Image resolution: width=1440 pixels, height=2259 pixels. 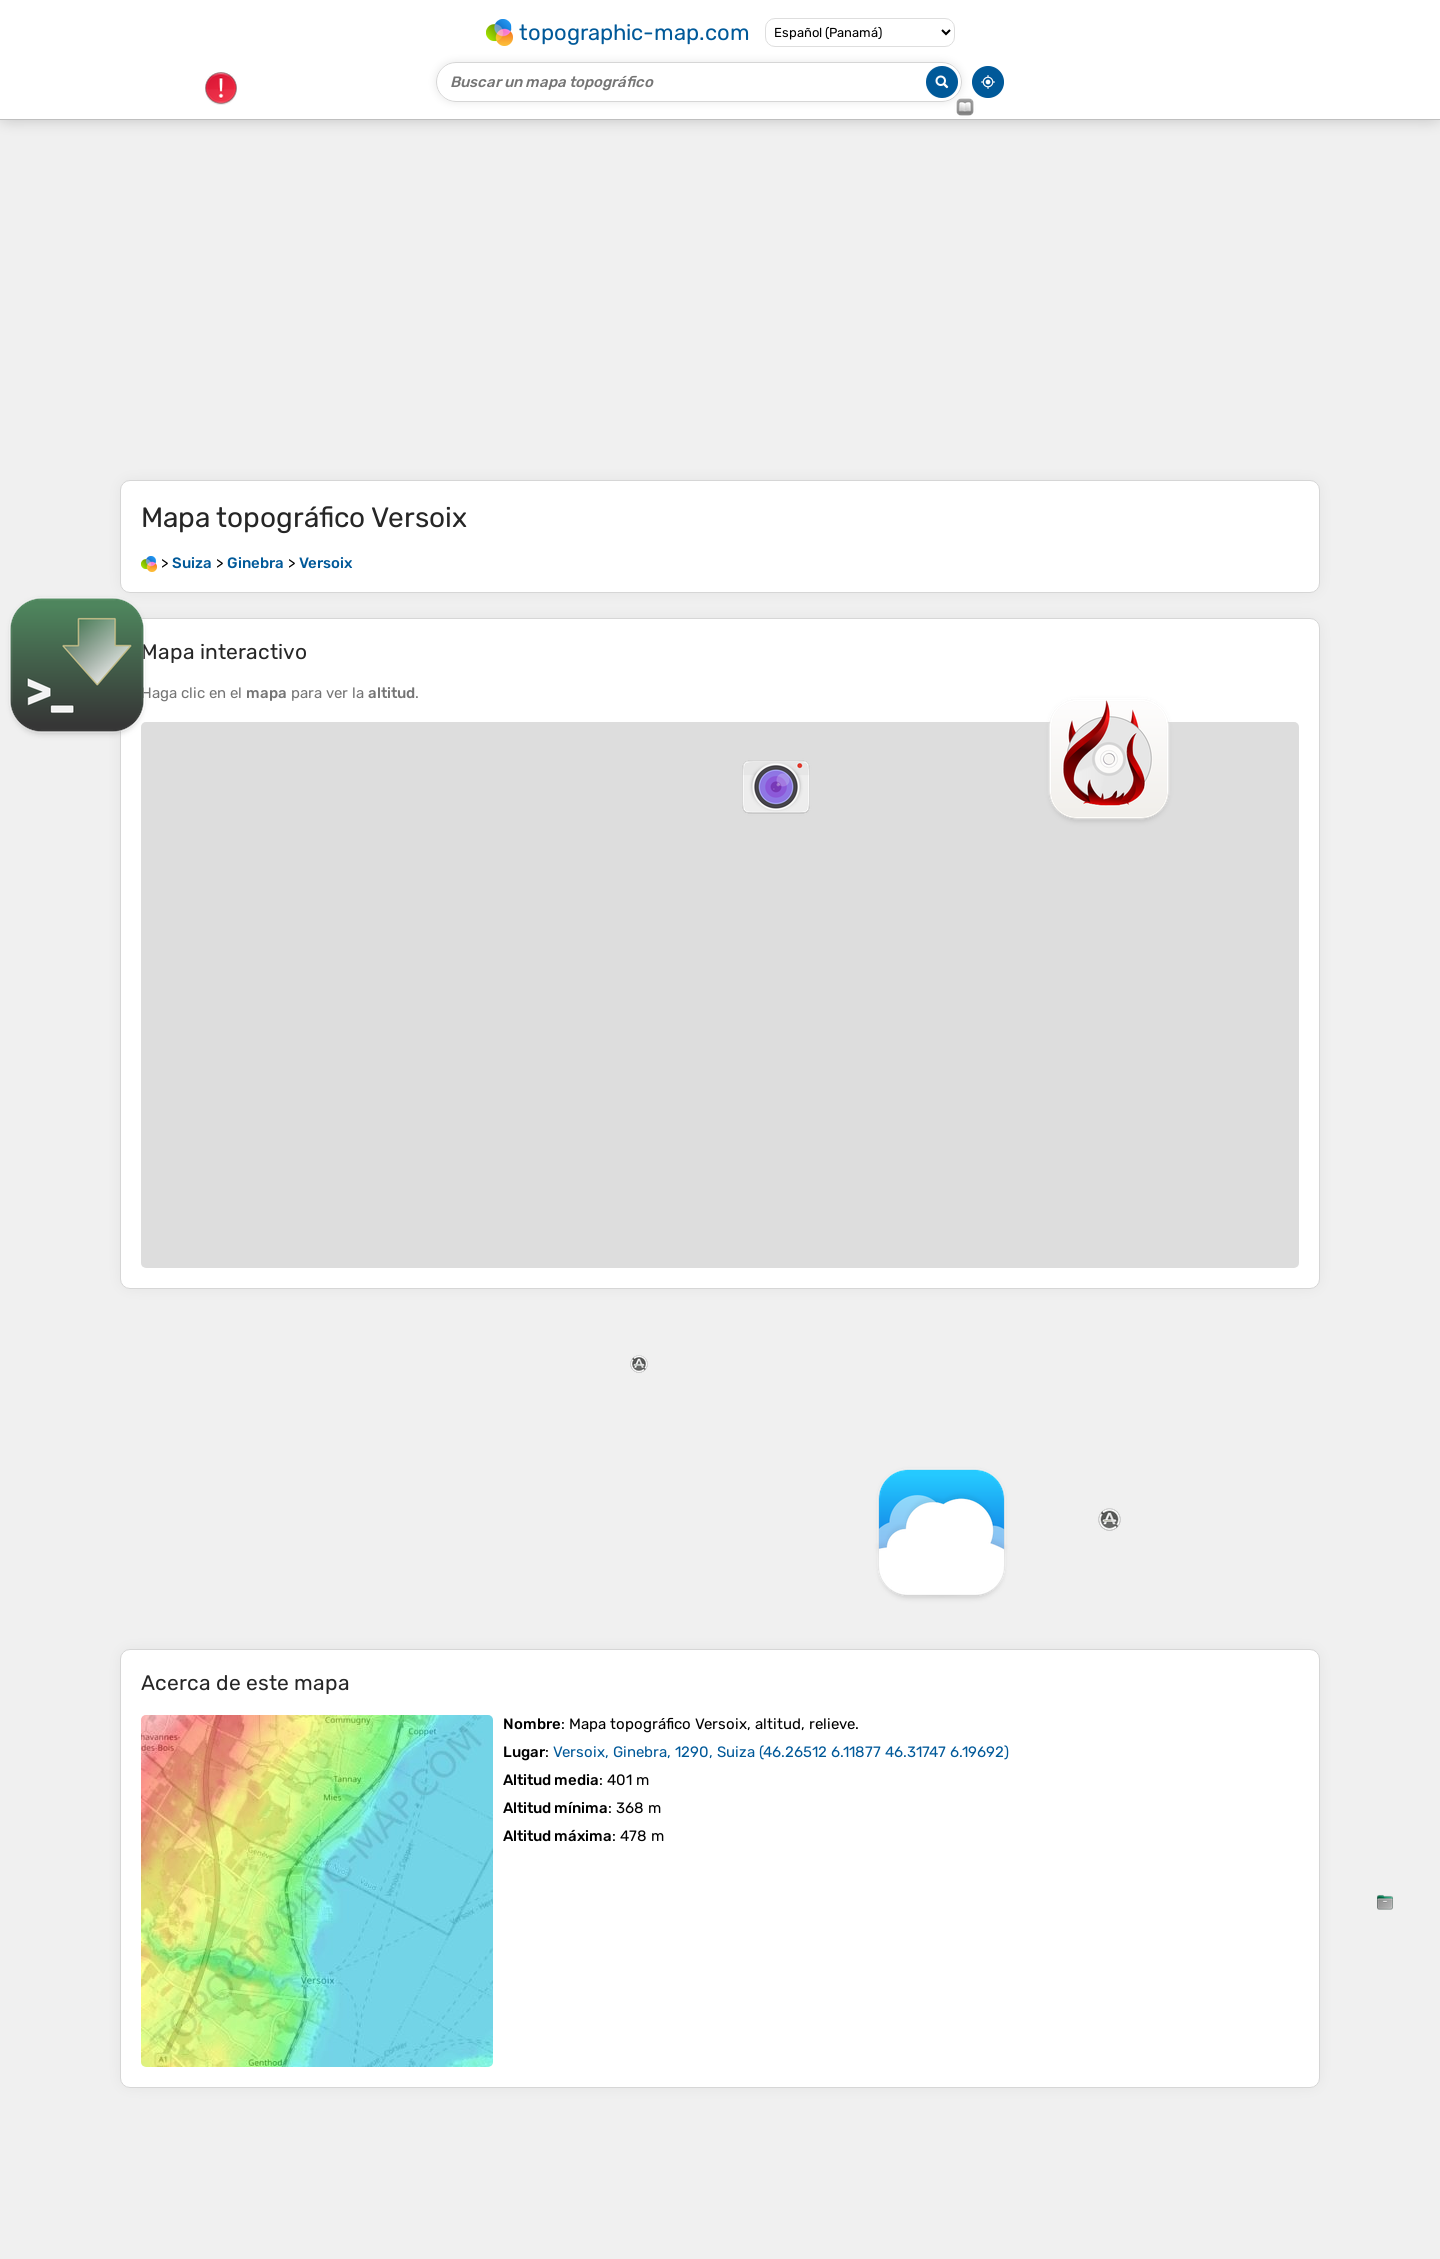 What do you see at coordinates (77, 665) in the screenshot?
I see `open guake drop-down terminal` at bounding box center [77, 665].